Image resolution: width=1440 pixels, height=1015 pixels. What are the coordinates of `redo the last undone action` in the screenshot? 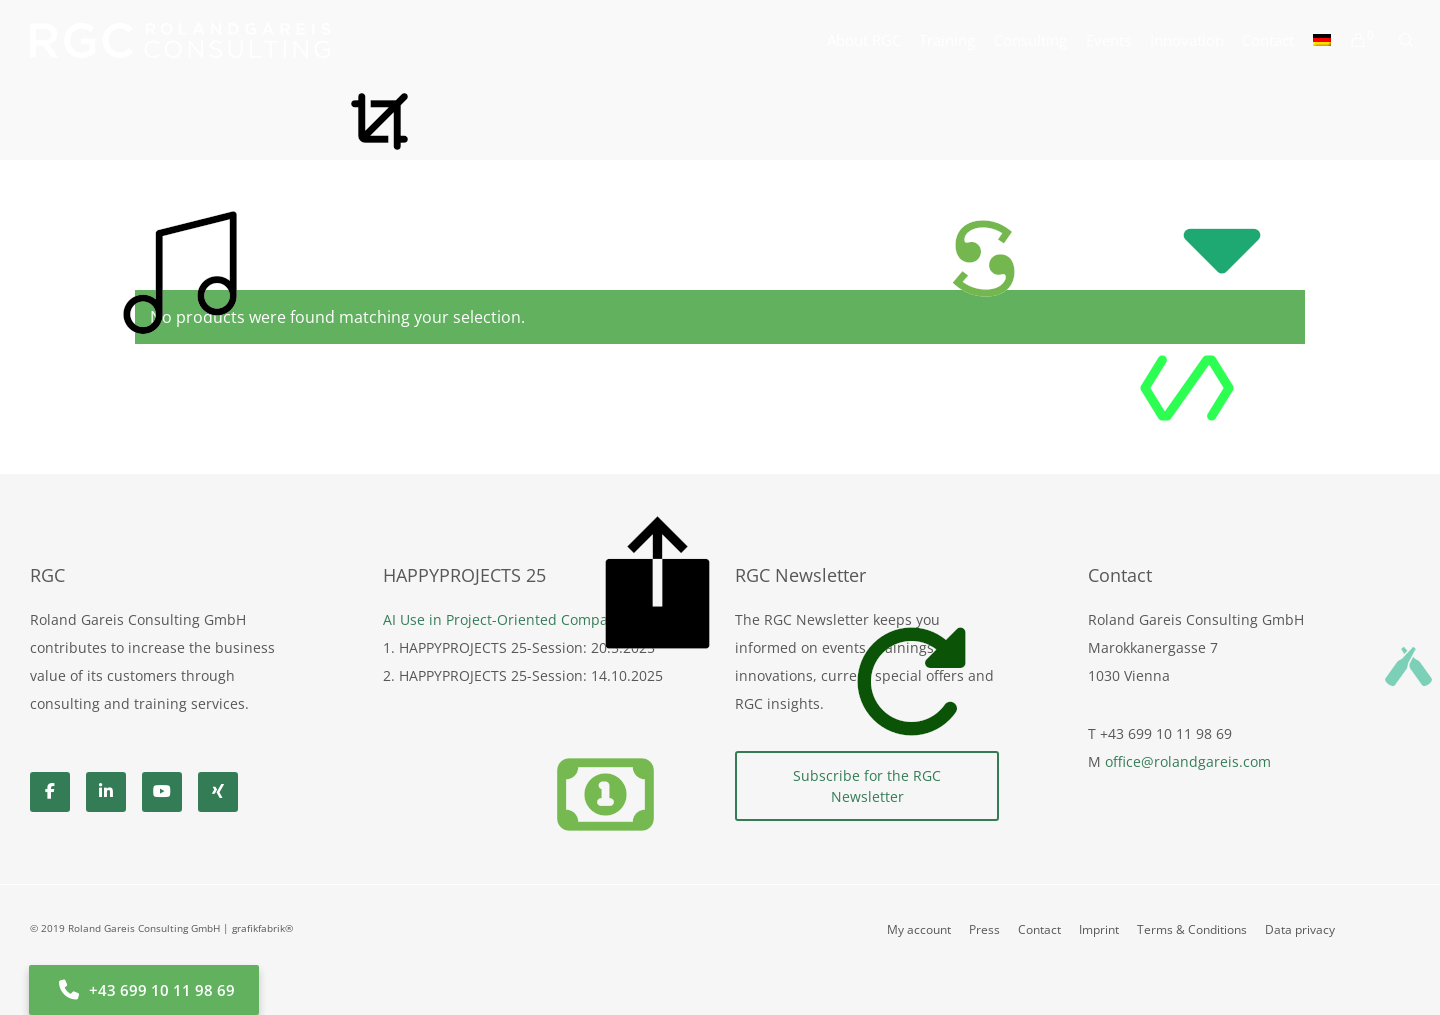 It's located at (911, 681).